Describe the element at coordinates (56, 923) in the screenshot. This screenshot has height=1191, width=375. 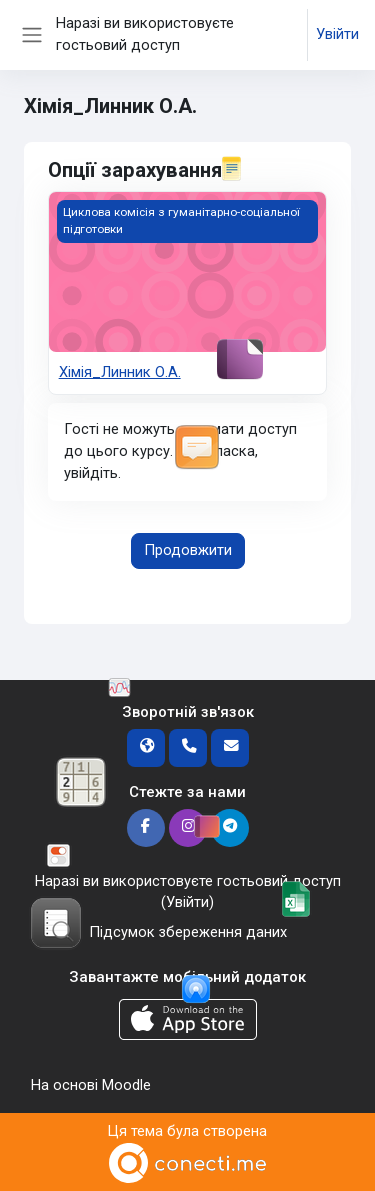
I see `view system logs and activity history` at that location.